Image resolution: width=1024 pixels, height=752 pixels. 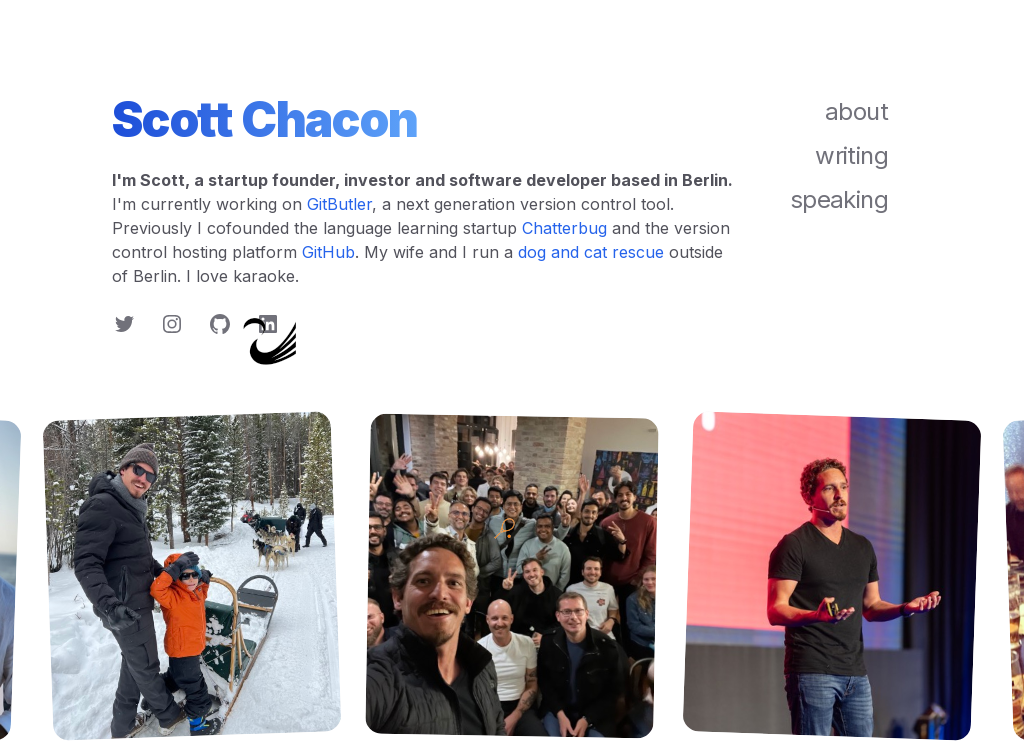 What do you see at coordinates (504, 528) in the screenshot?
I see `access tennis or racket sports games` at bounding box center [504, 528].